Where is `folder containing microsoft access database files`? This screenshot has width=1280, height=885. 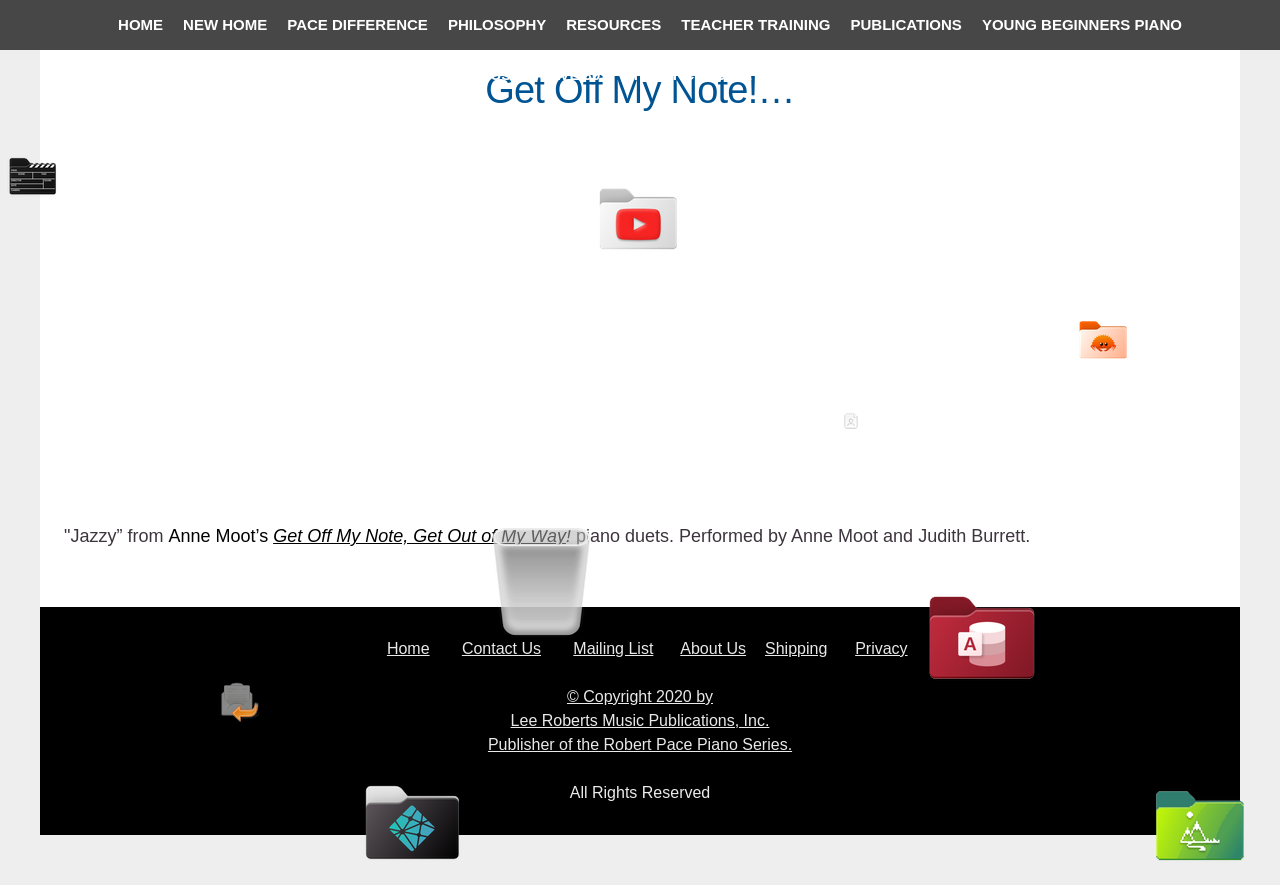
folder containing microsoft access database files is located at coordinates (981, 640).